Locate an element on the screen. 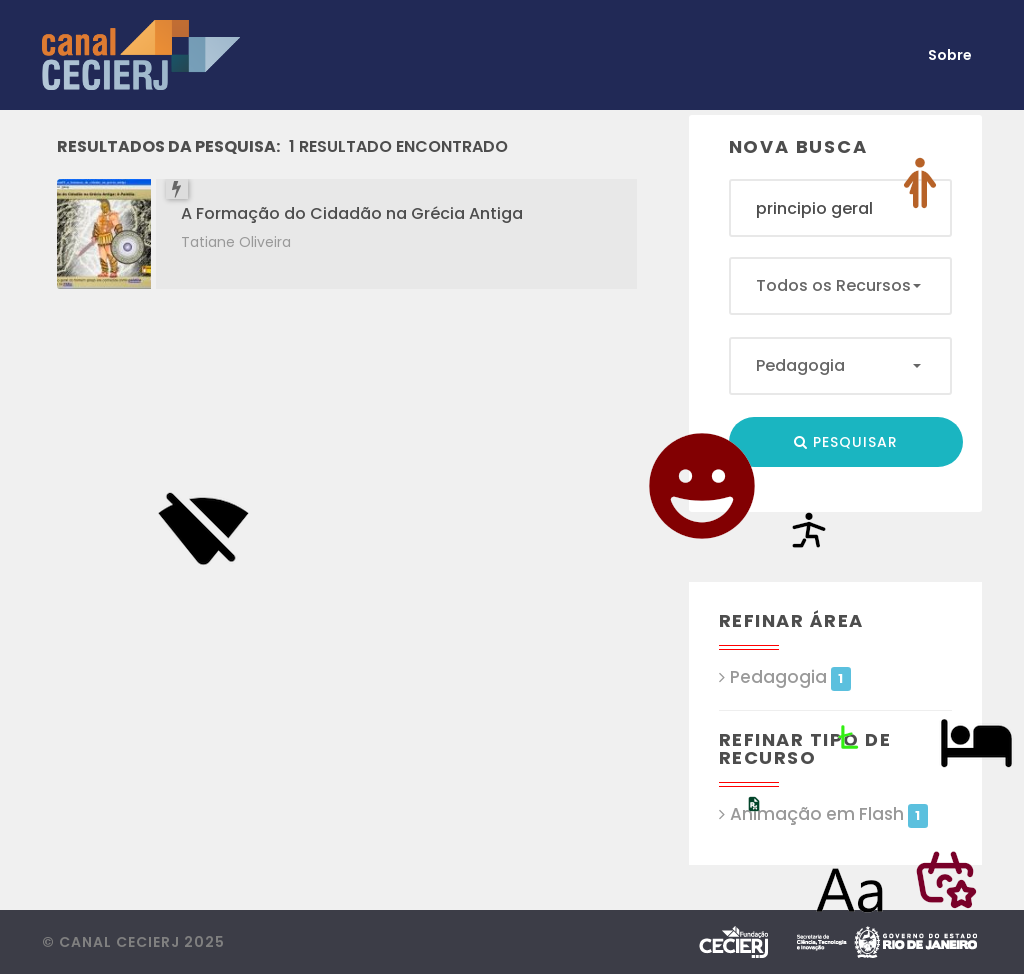 This screenshot has height=974, width=1024. indicates a gender-neutral or all-gender restroom is located at coordinates (920, 183).